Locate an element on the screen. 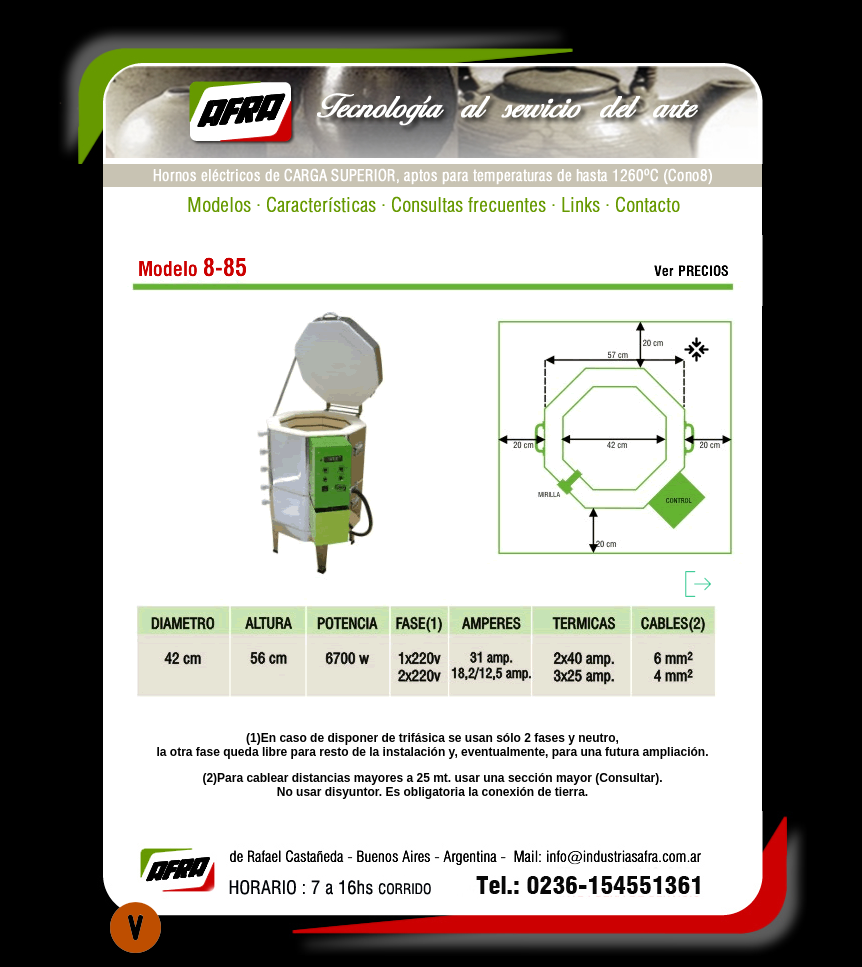 This screenshot has height=967, width=862. indicates a verified status or badge is located at coordinates (135, 927).